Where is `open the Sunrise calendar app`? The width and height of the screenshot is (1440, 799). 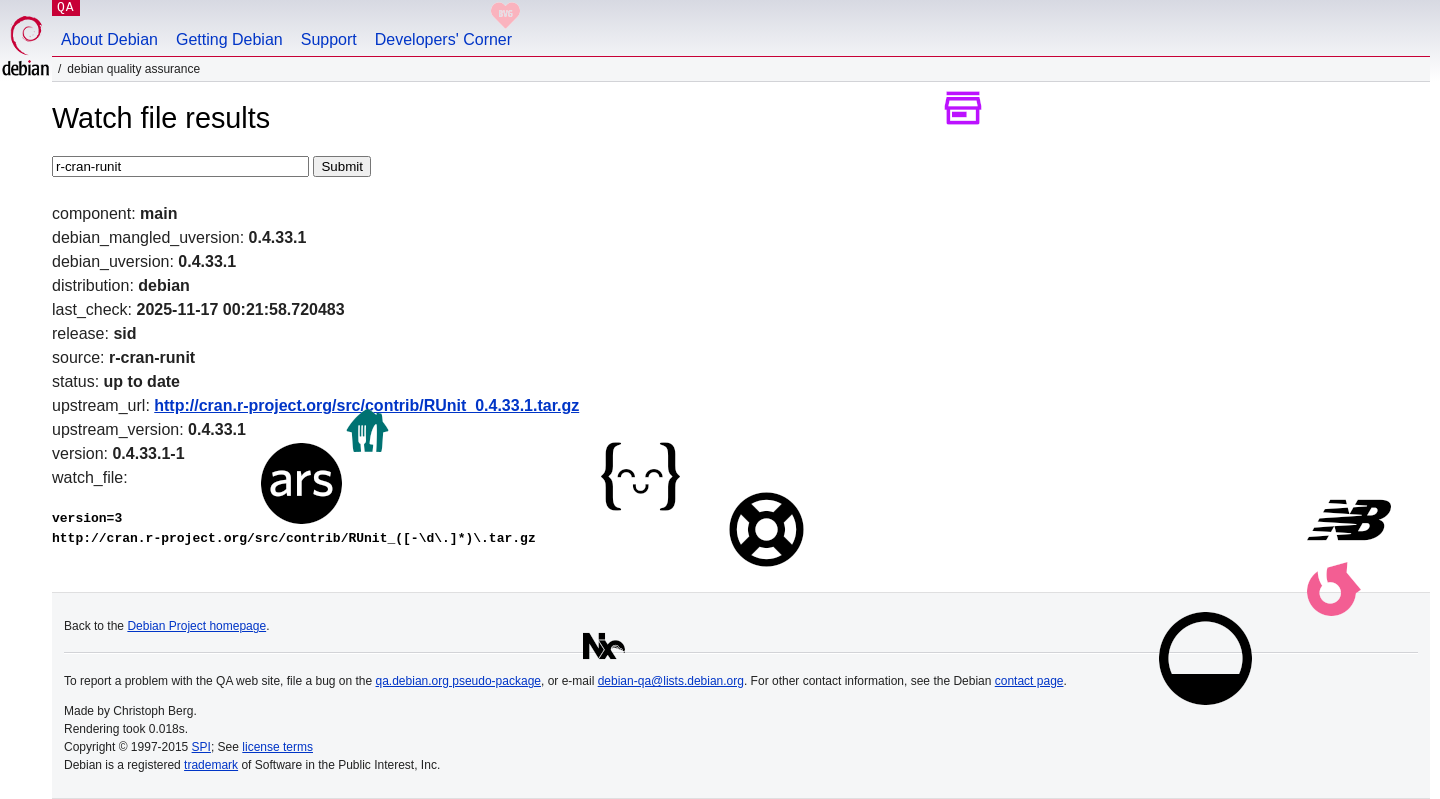 open the Sunrise calendar app is located at coordinates (1205, 658).